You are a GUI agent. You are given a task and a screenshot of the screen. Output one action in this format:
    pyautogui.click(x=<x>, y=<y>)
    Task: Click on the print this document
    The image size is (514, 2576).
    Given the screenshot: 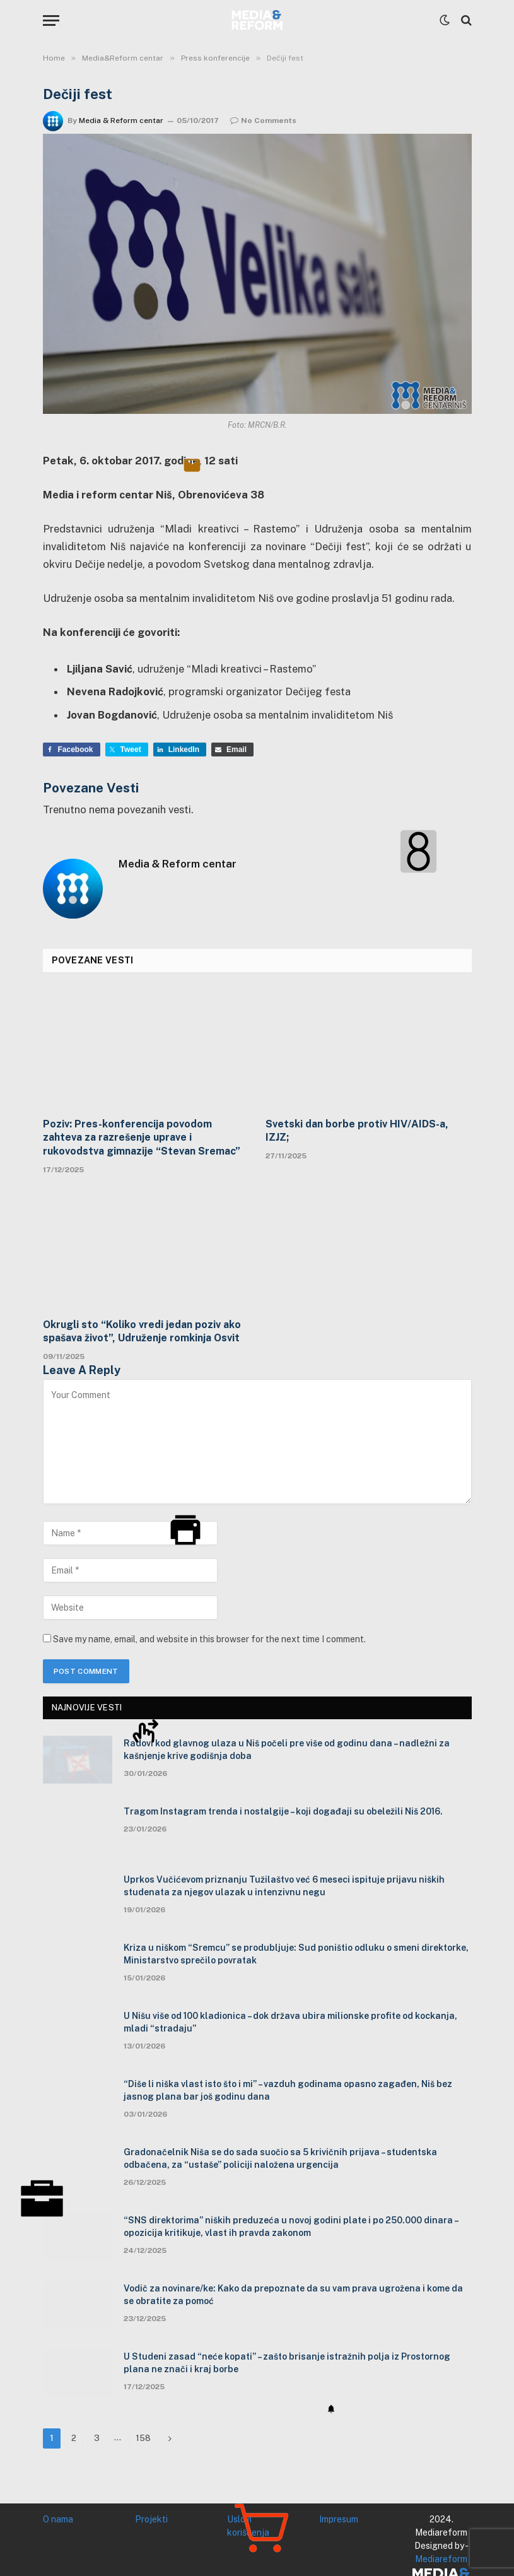 What is the action you would take?
    pyautogui.click(x=185, y=1530)
    